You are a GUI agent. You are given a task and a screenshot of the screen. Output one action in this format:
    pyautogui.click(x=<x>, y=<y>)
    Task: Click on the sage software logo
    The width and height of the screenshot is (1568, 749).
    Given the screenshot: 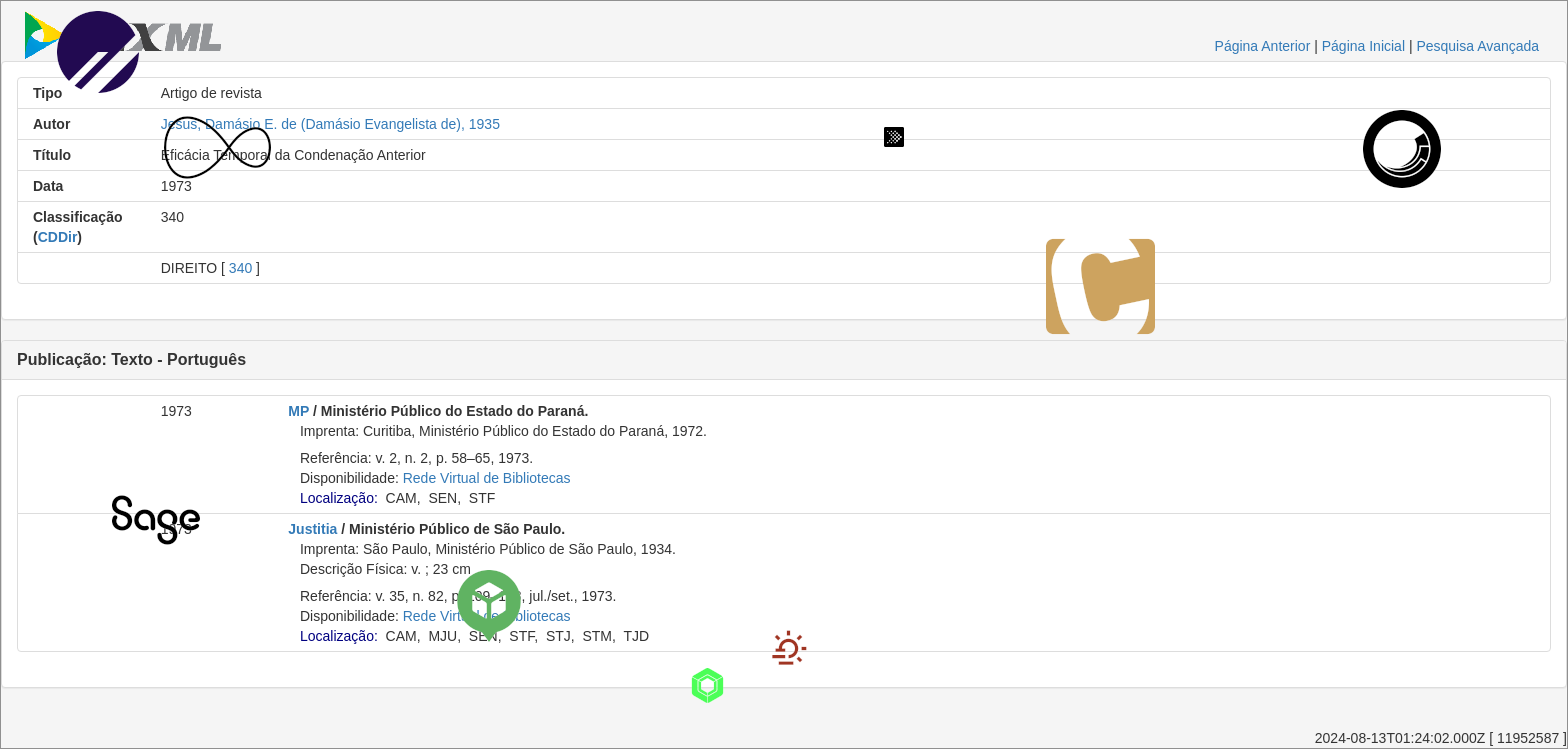 What is the action you would take?
    pyautogui.click(x=156, y=520)
    